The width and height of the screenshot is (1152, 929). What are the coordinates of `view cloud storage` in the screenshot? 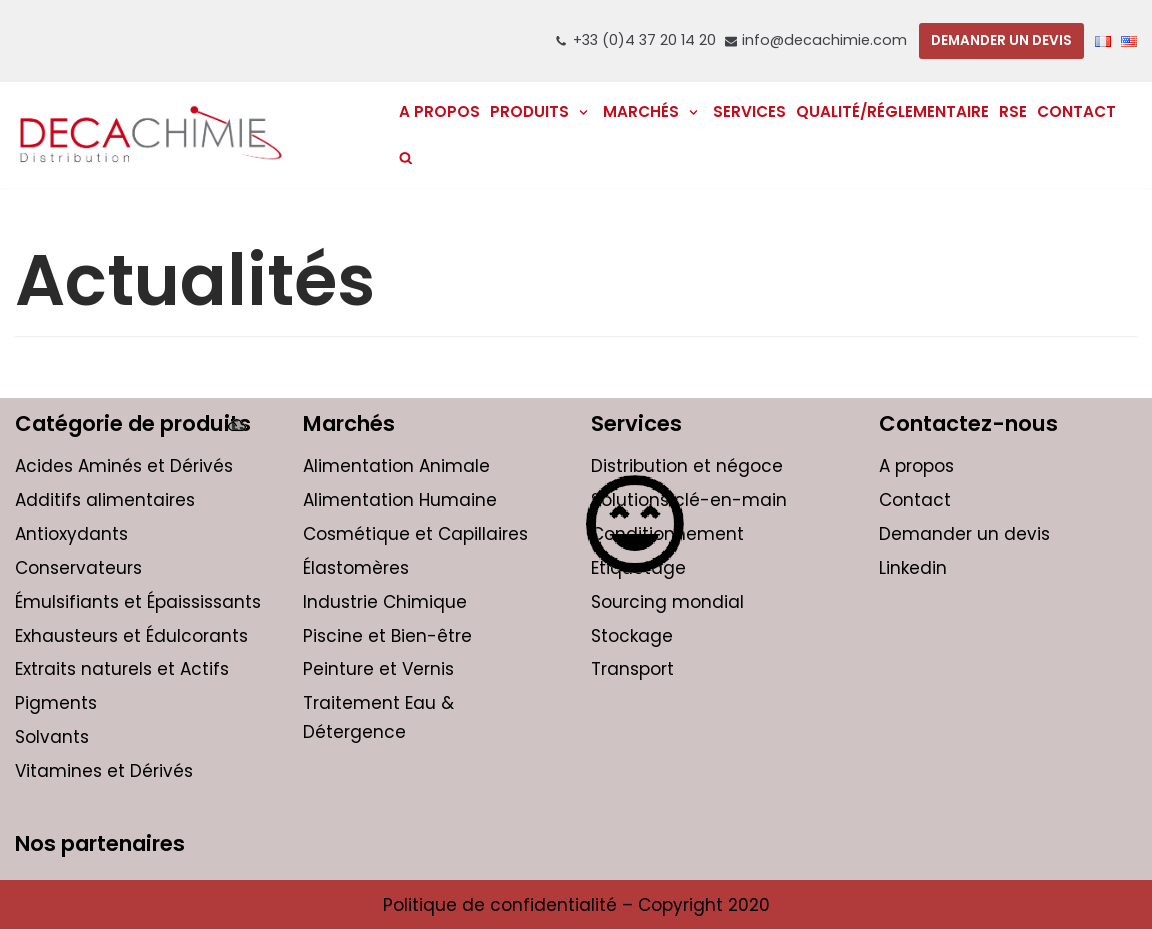 It's located at (237, 425).